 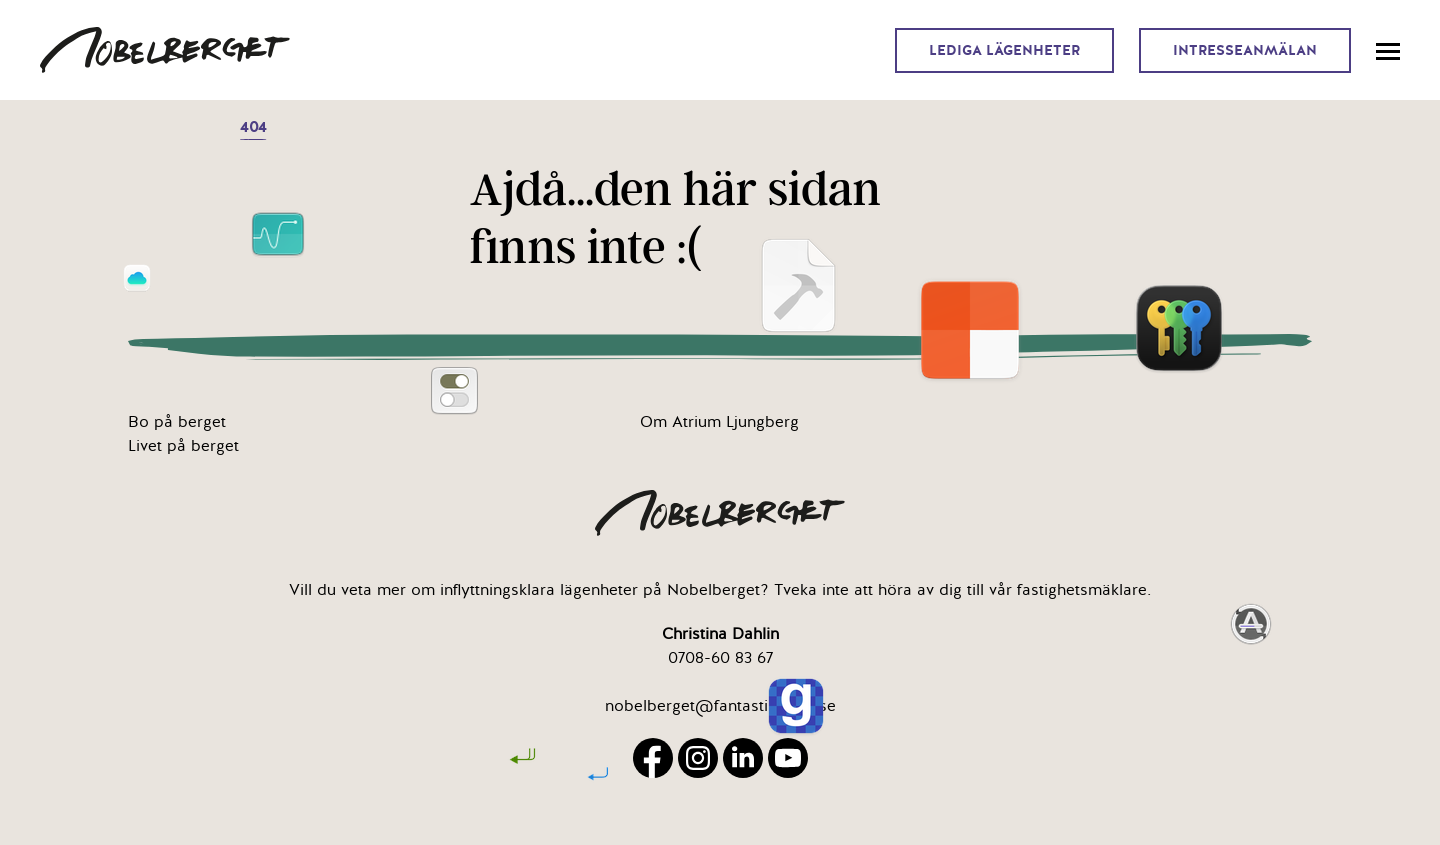 I want to click on open the software updater application, so click(x=1251, y=624).